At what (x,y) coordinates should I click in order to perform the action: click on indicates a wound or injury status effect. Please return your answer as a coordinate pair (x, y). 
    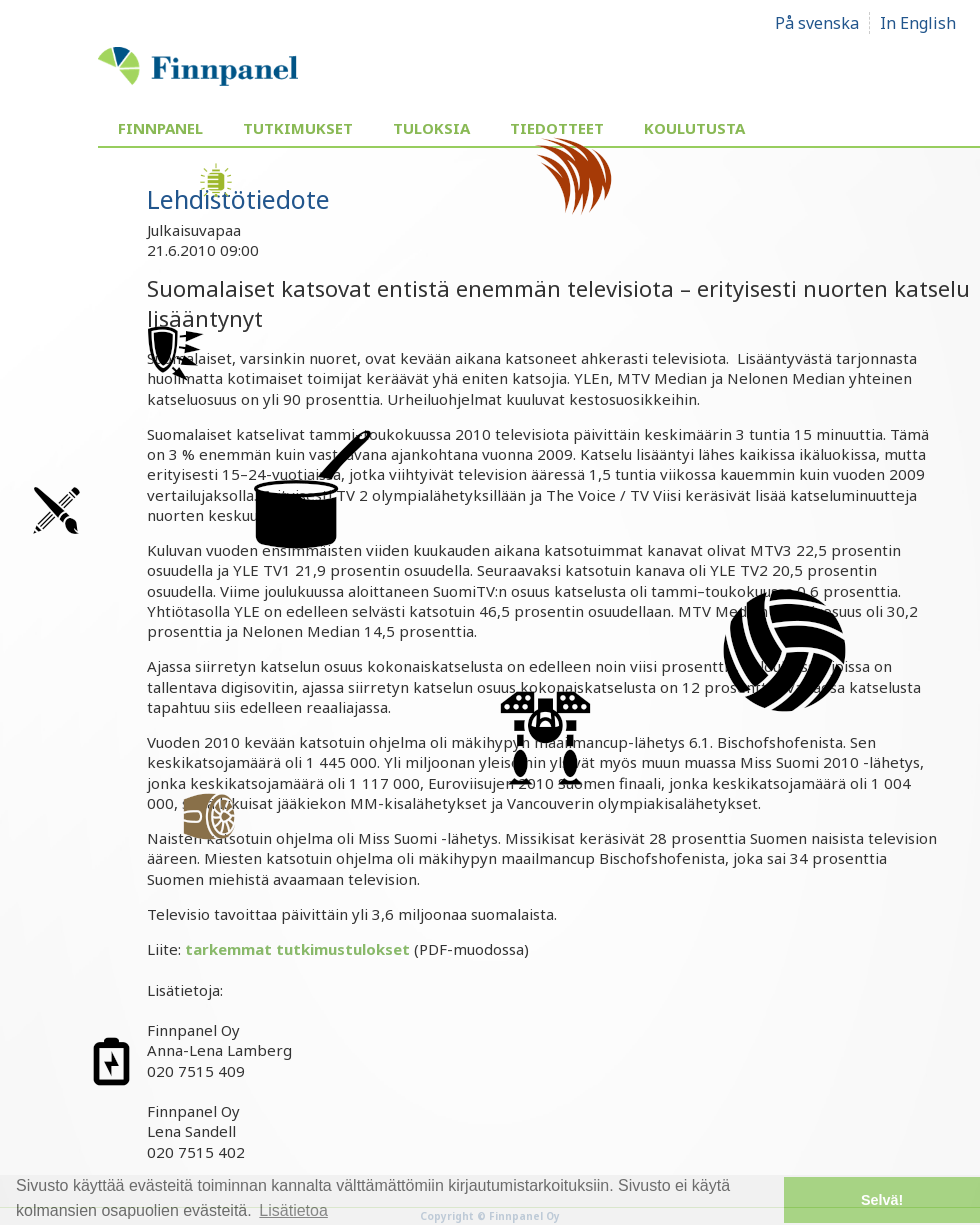
    Looking at the image, I should click on (573, 175).